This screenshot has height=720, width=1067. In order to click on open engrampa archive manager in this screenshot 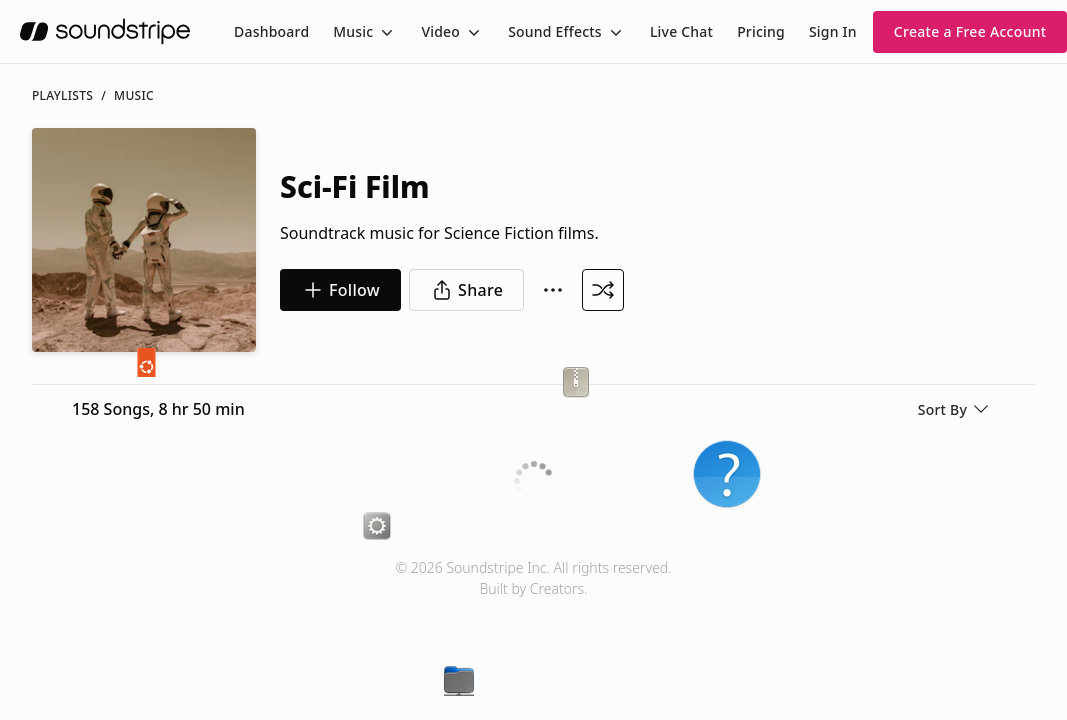, I will do `click(576, 382)`.